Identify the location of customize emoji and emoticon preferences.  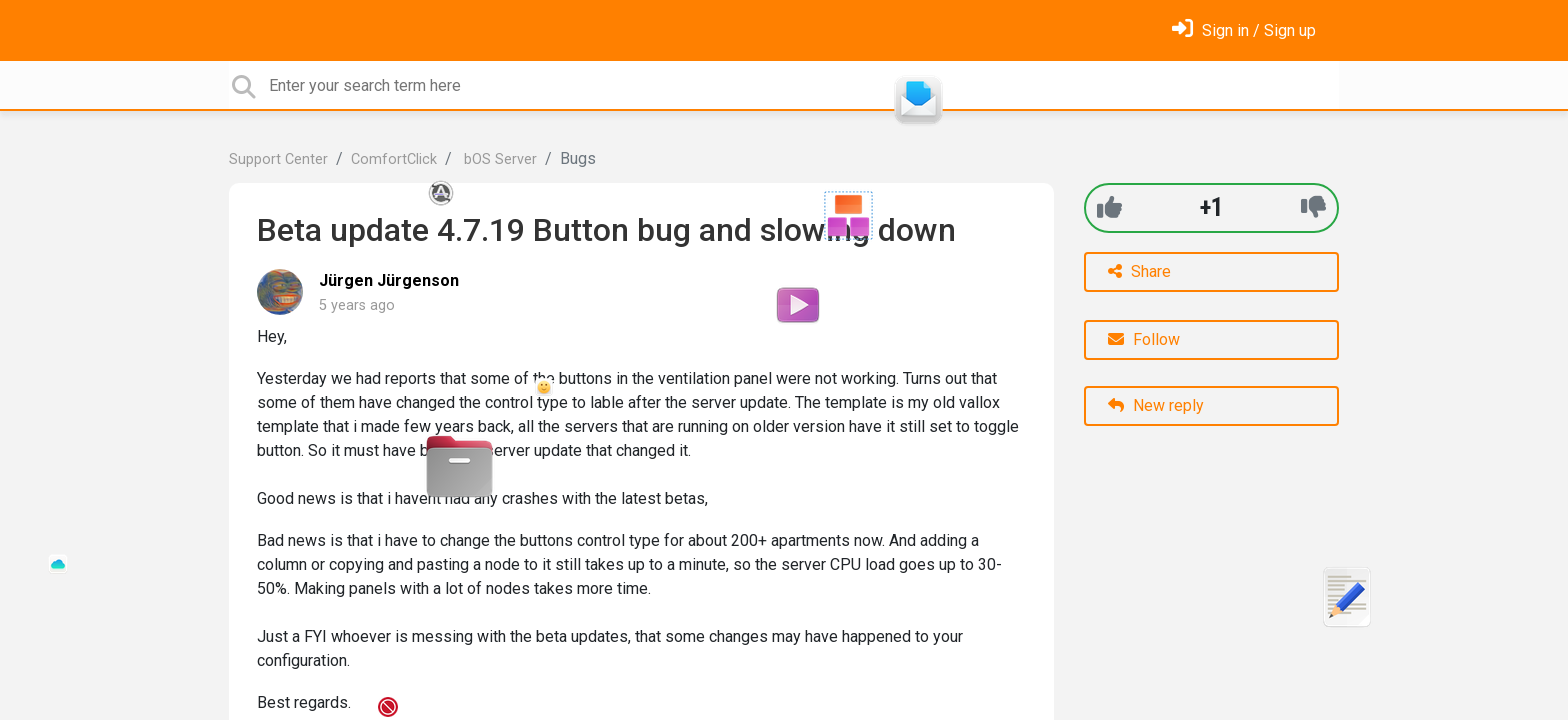
(544, 387).